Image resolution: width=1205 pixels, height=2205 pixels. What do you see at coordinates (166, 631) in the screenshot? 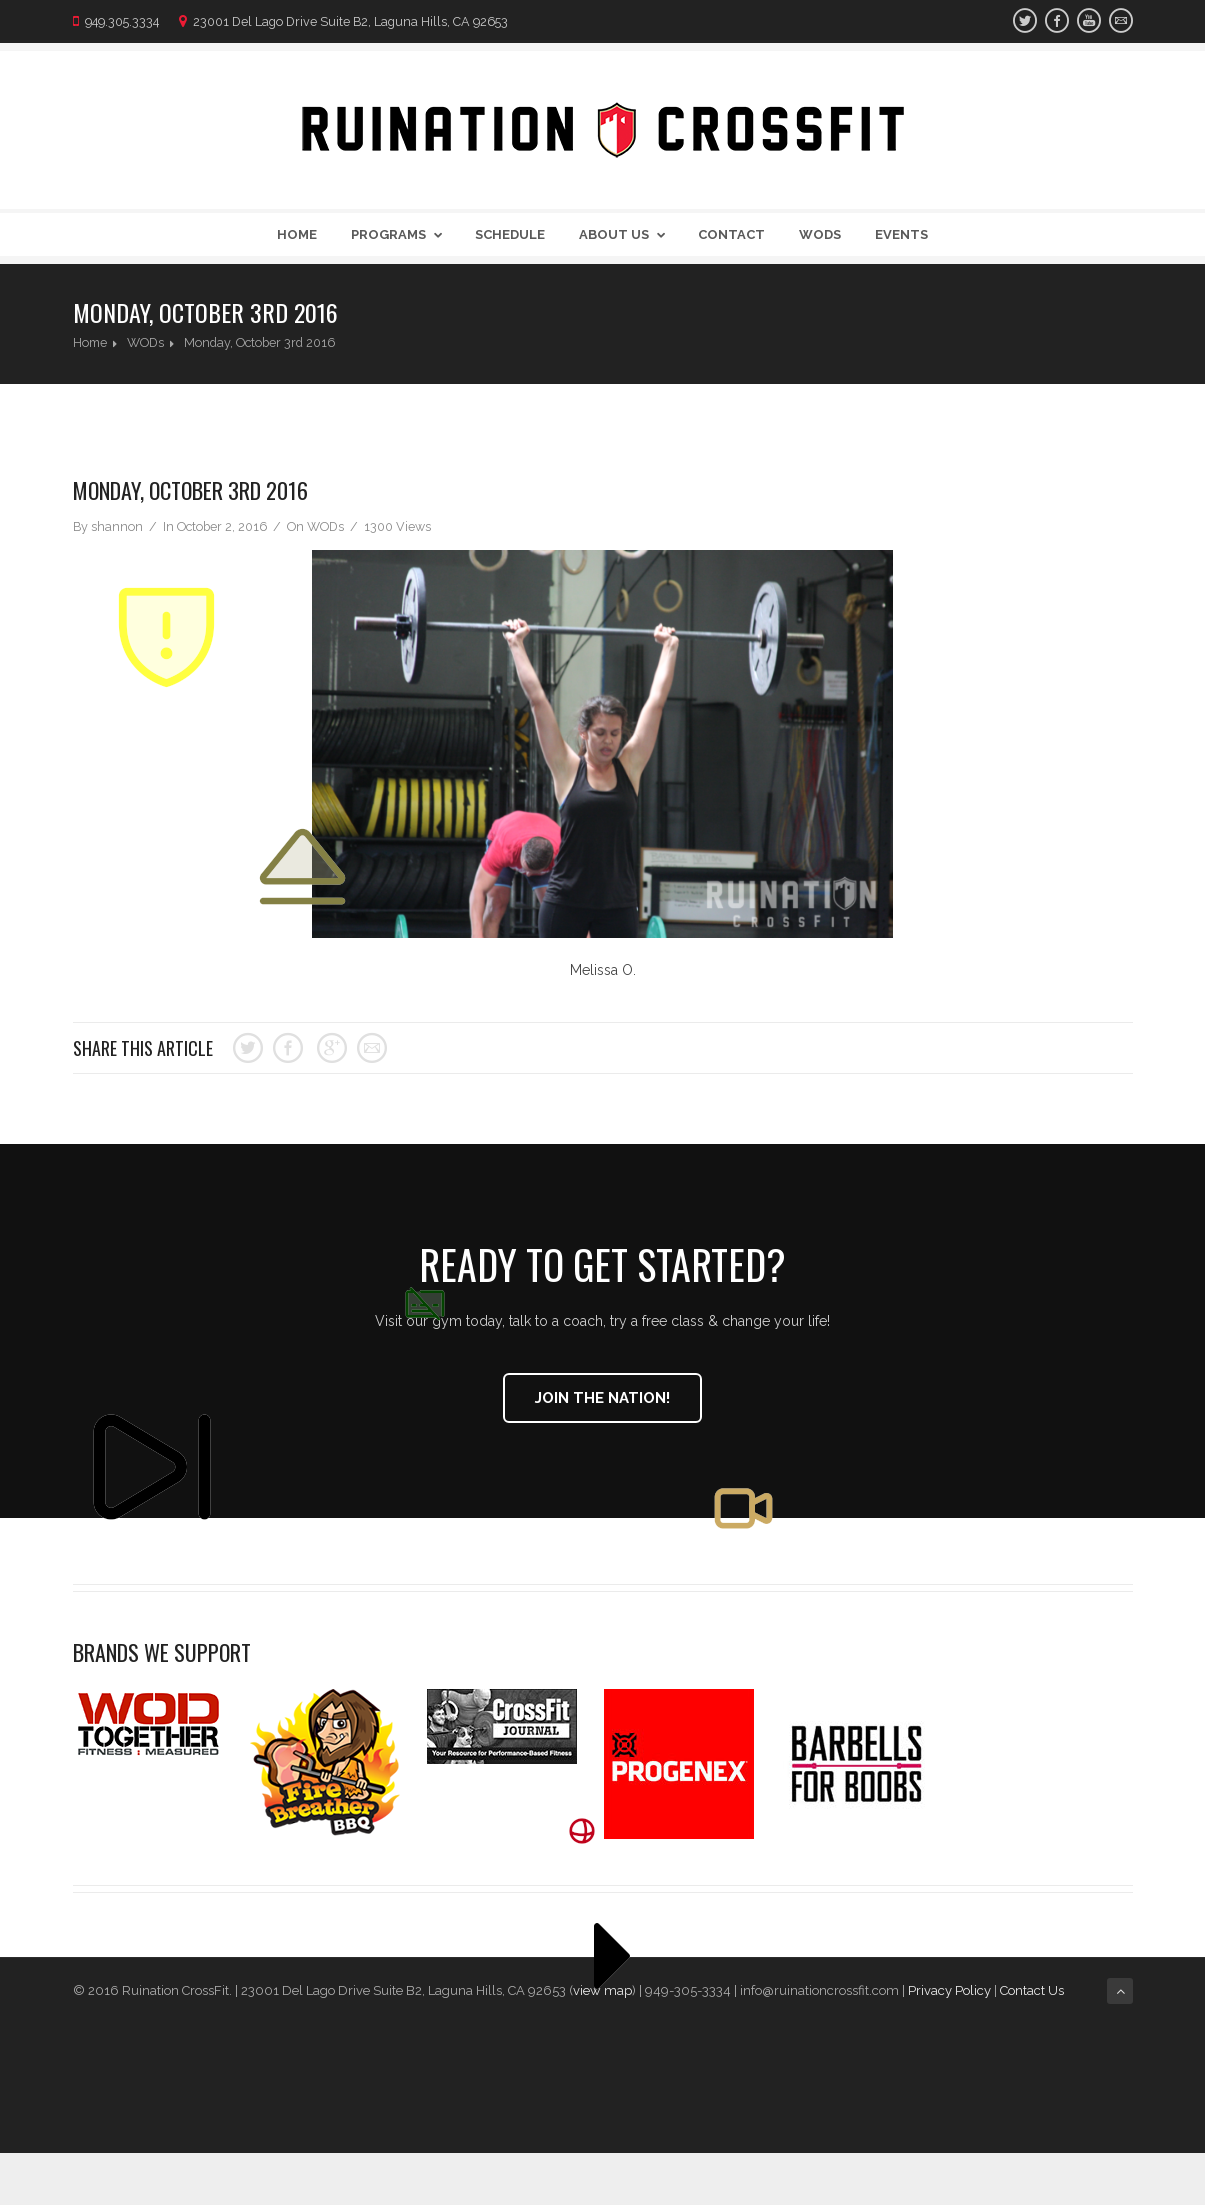
I see `security warning or alert detected` at bounding box center [166, 631].